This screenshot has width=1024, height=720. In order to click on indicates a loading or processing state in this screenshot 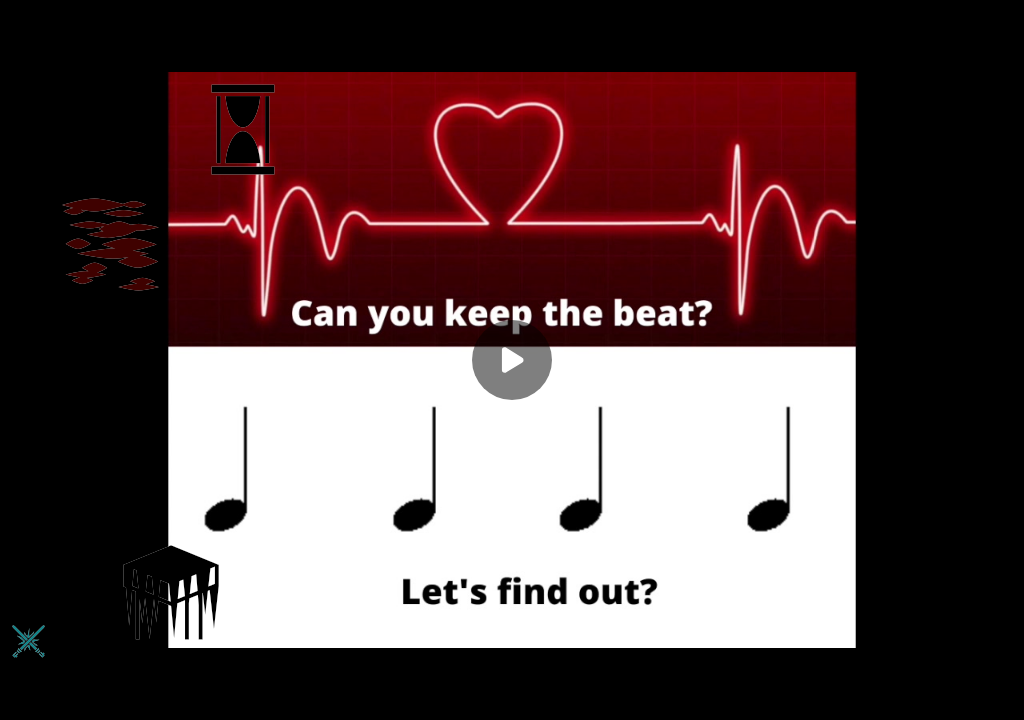, I will do `click(242, 129)`.